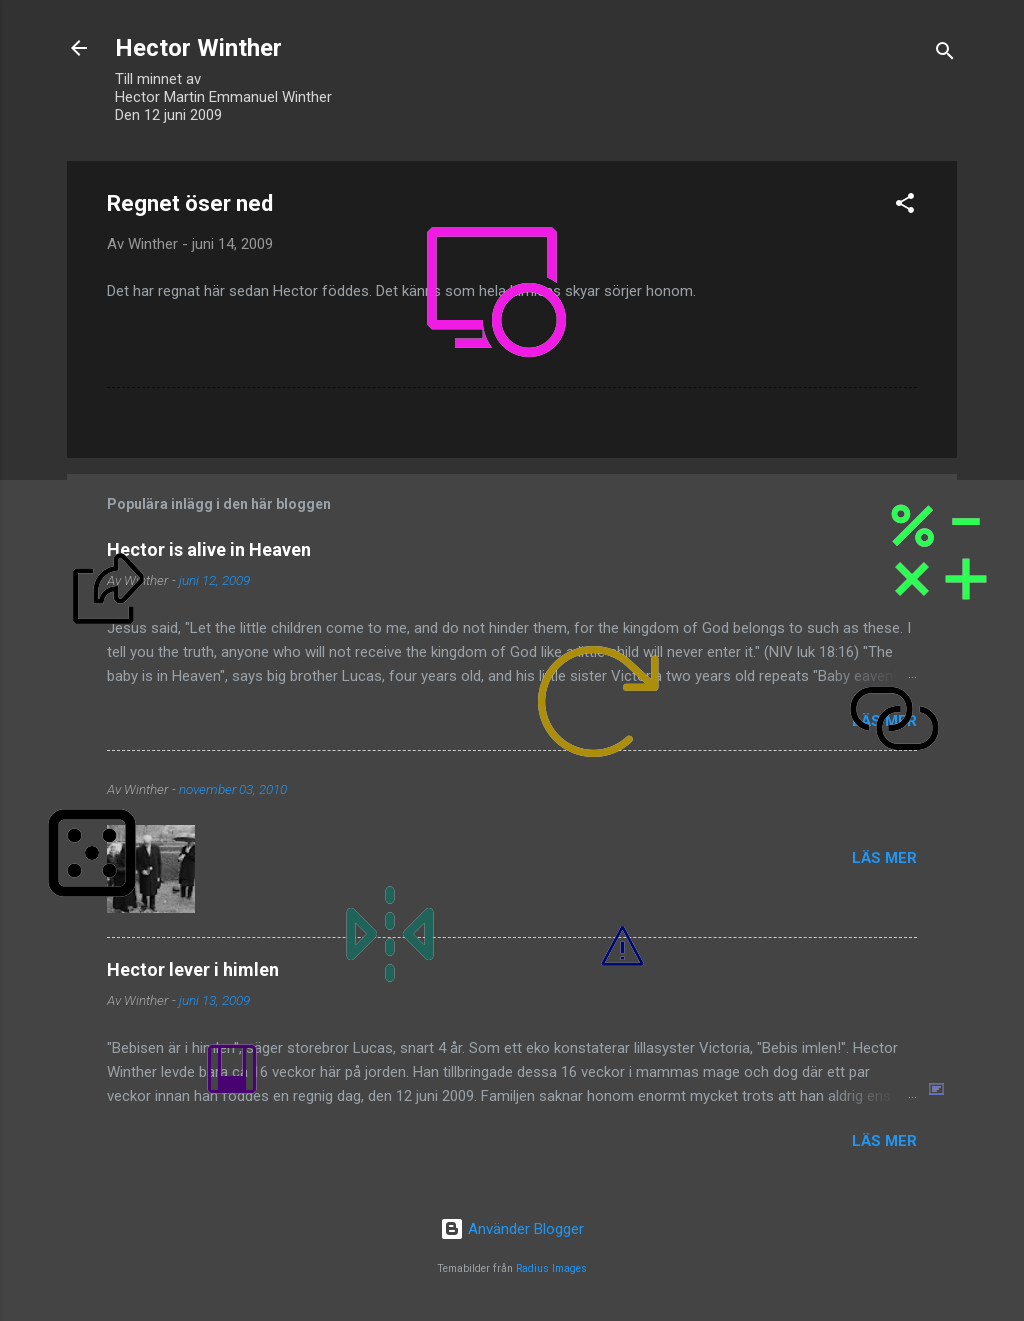 Image resolution: width=1024 pixels, height=1321 pixels. I want to click on add a new note or document, so click(936, 1089).